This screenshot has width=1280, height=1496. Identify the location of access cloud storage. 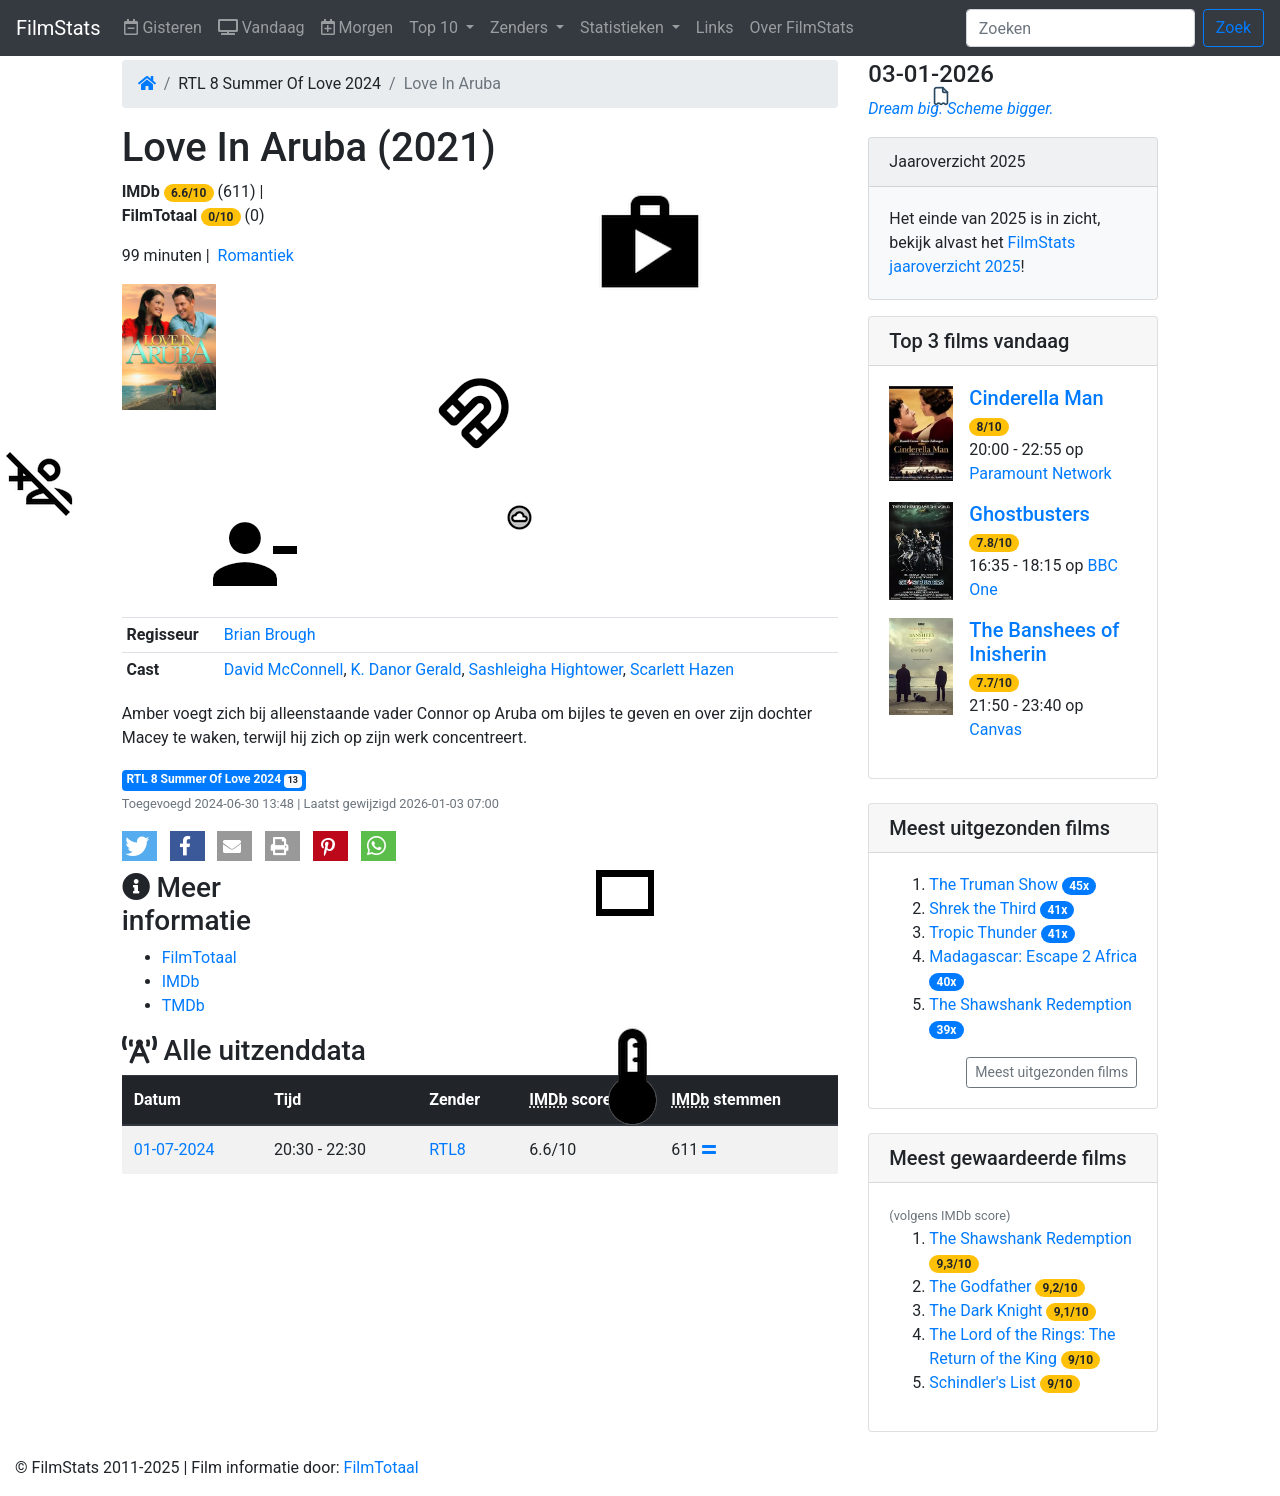
(519, 517).